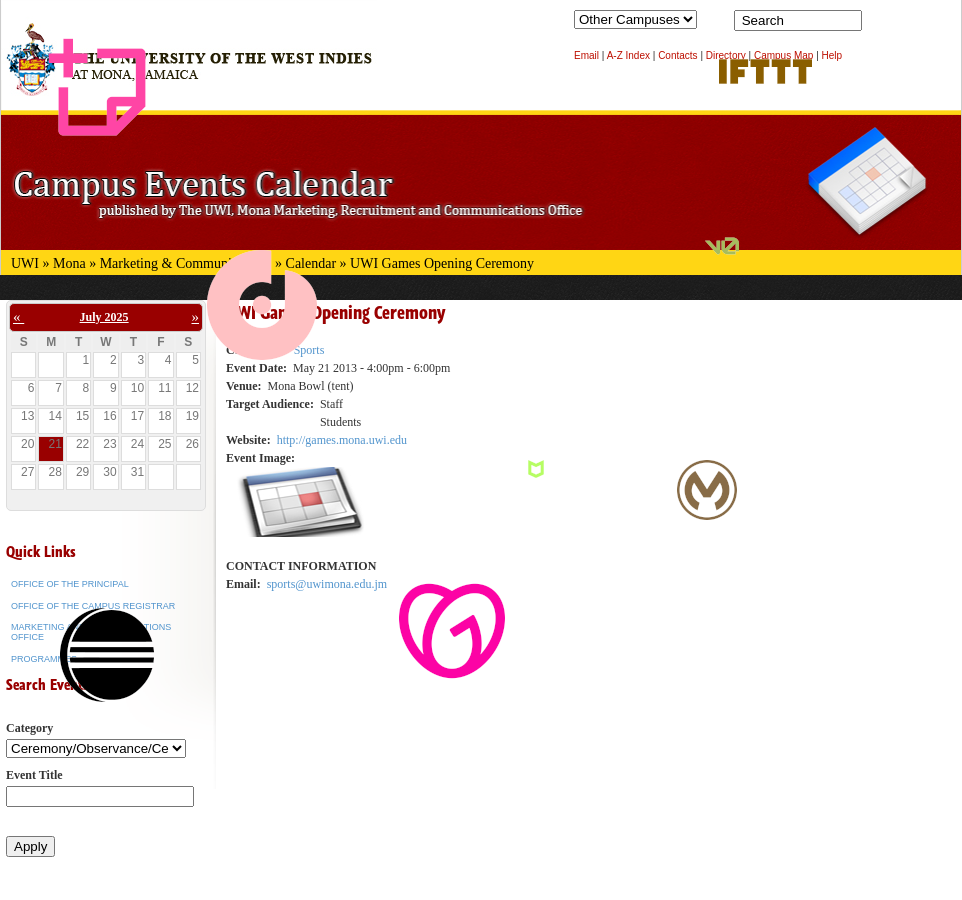  What do you see at coordinates (262, 305) in the screenshot?
I see `open the Drooble music social network app` at bounding box center [262, 305].